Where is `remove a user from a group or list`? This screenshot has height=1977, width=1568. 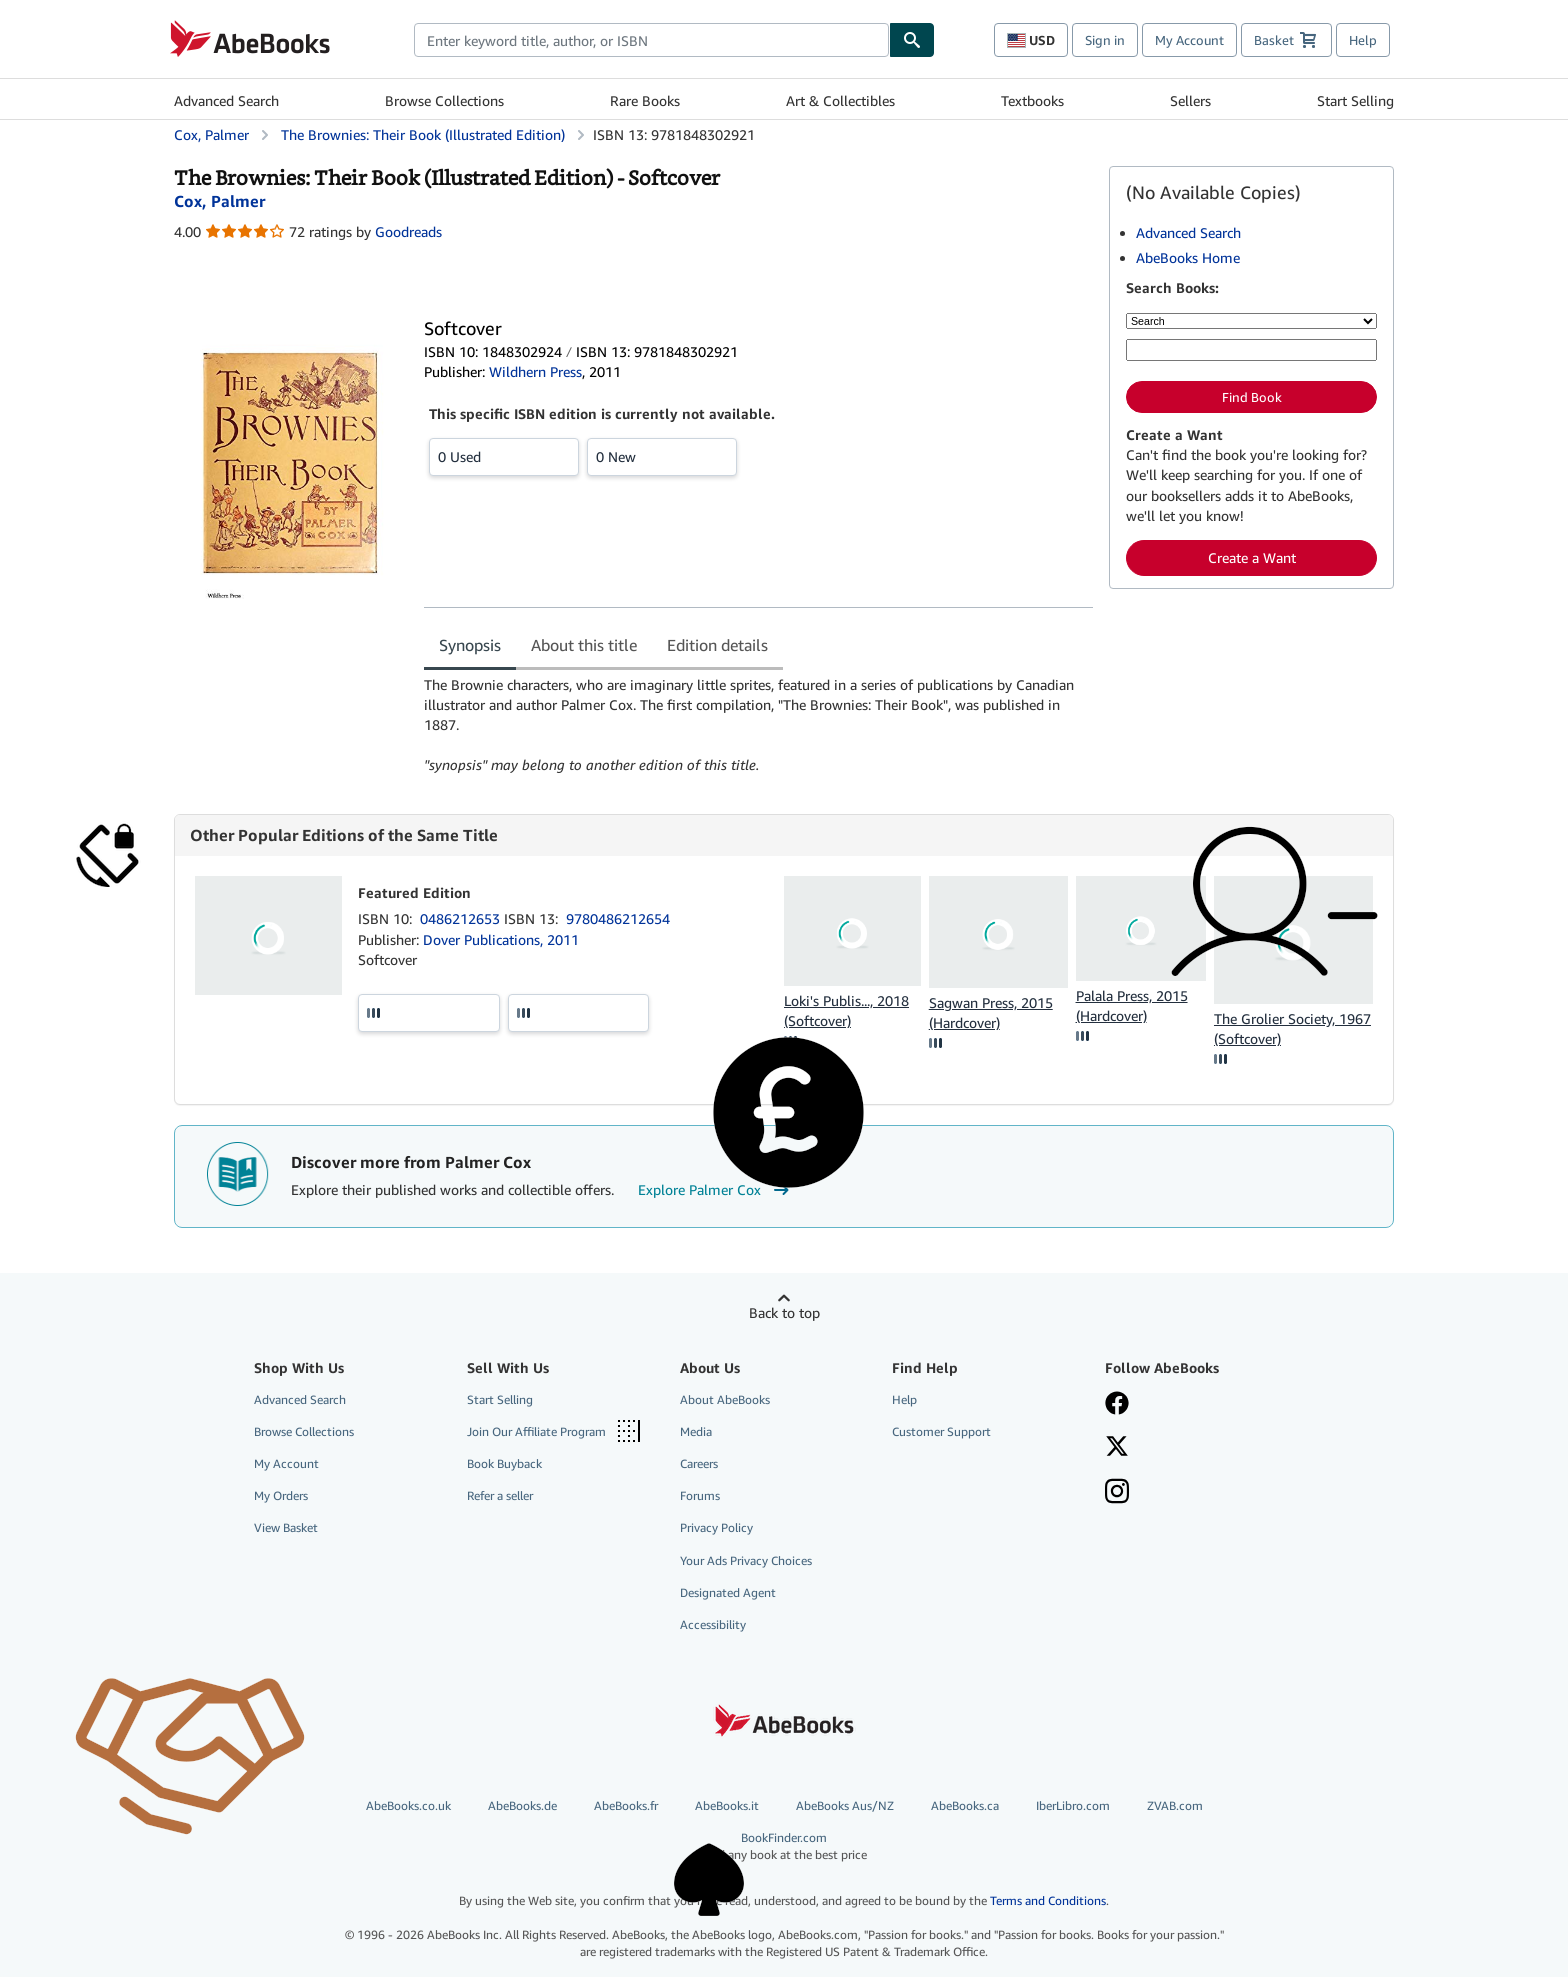 remove a user from a group or list is located at coordinates (1267, 908).